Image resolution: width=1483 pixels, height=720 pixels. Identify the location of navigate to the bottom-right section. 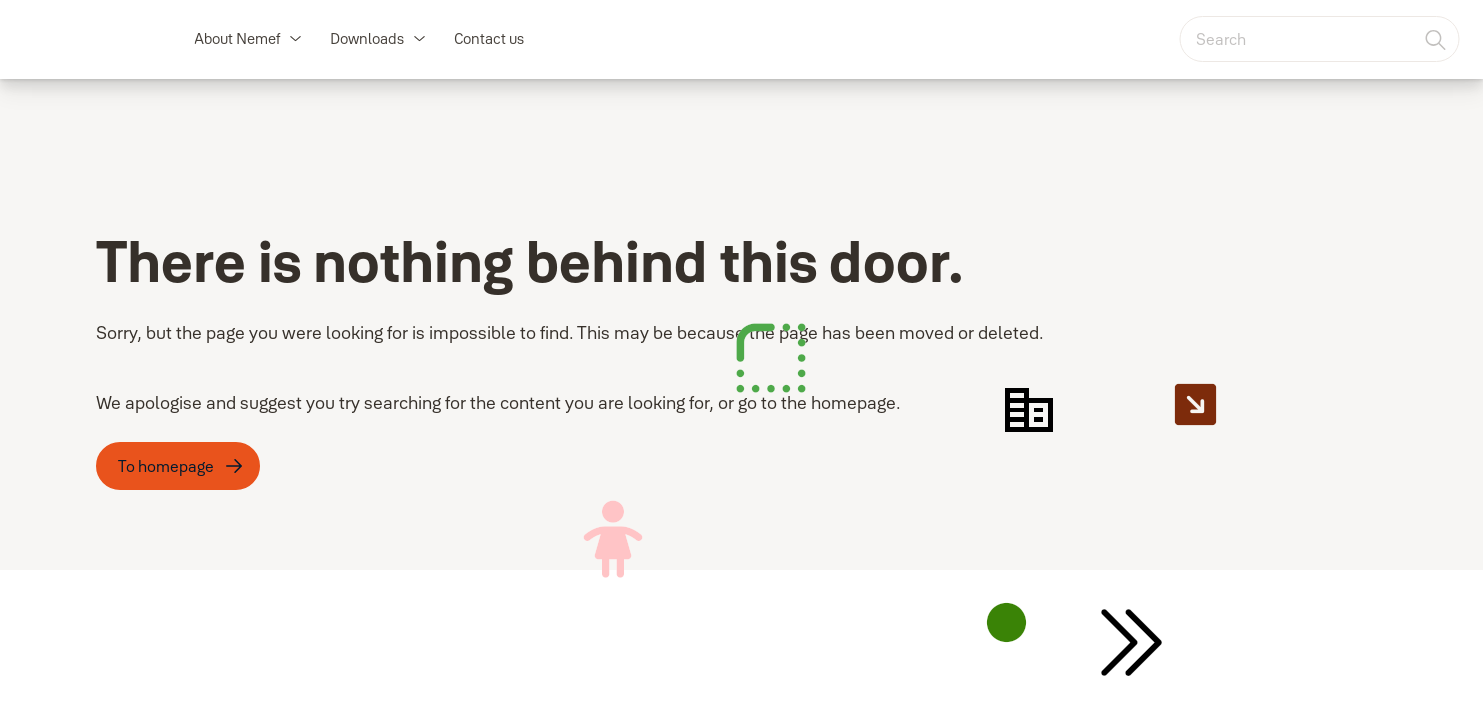
(1195, 404).